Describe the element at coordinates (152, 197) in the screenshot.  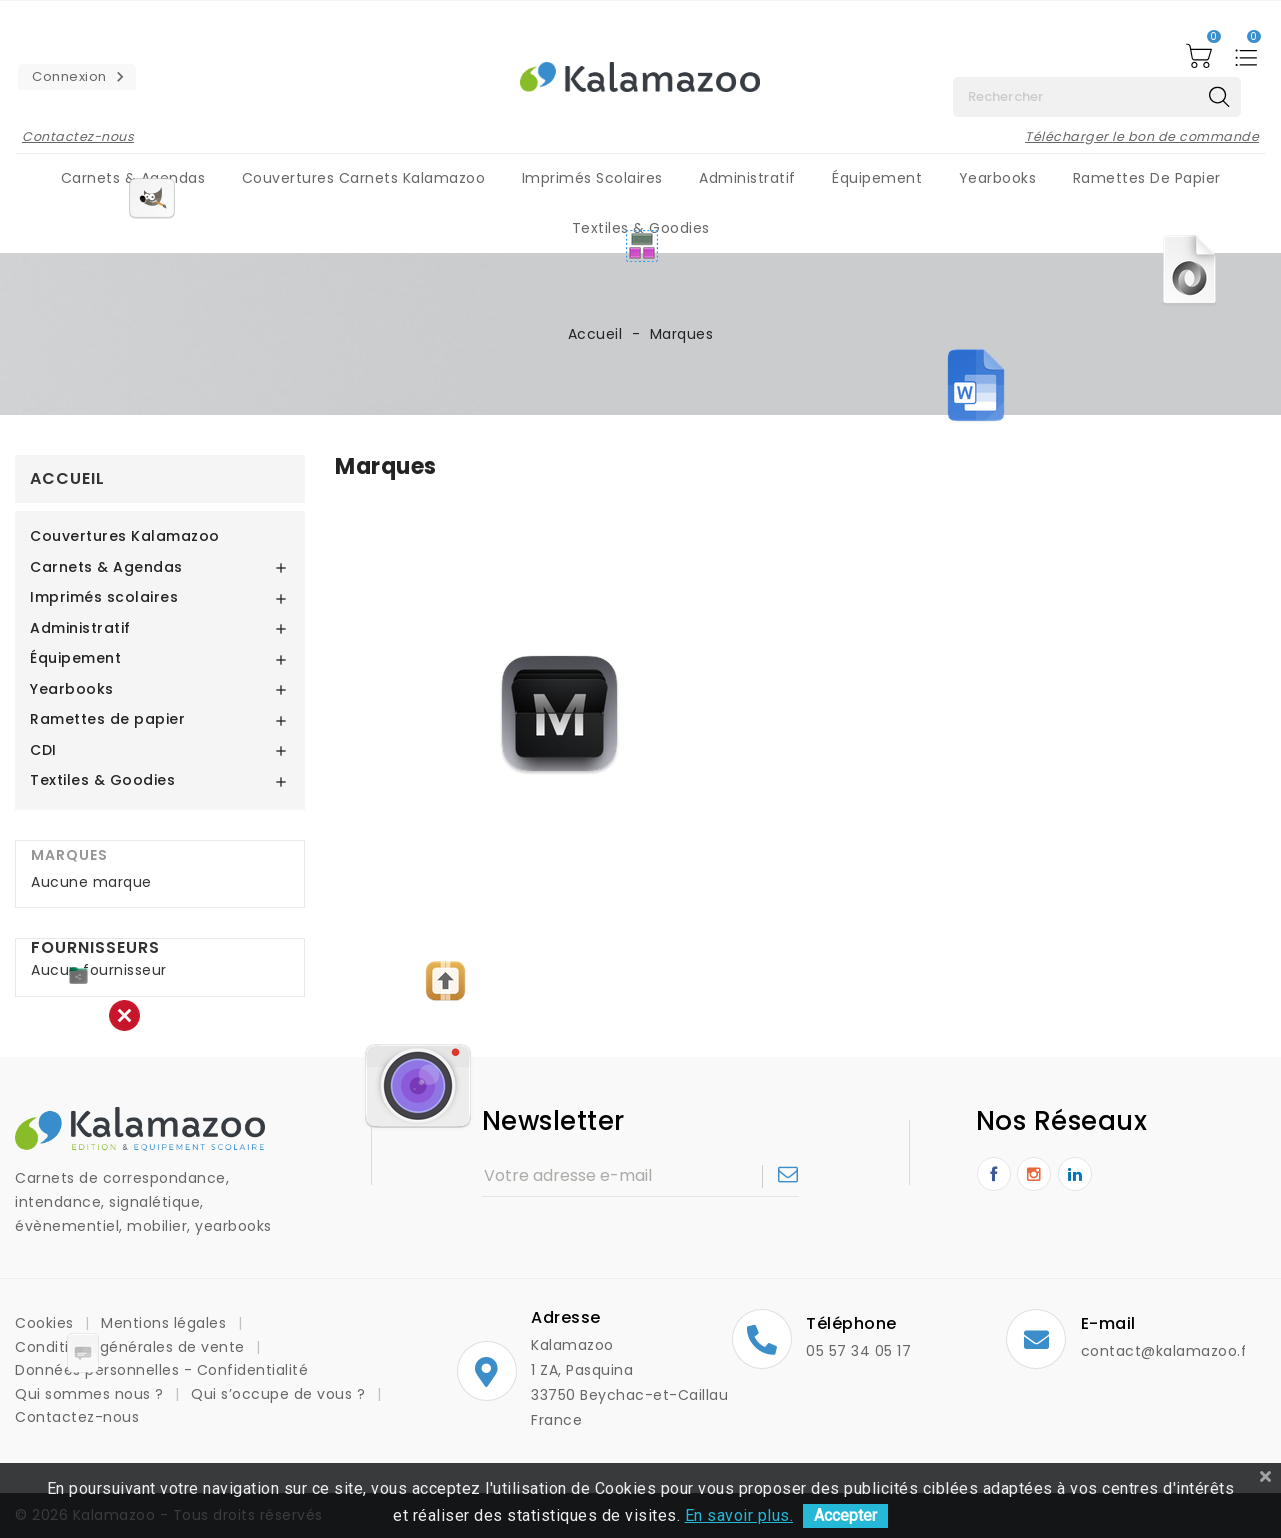
I see `open a GIMP project file` at that location.